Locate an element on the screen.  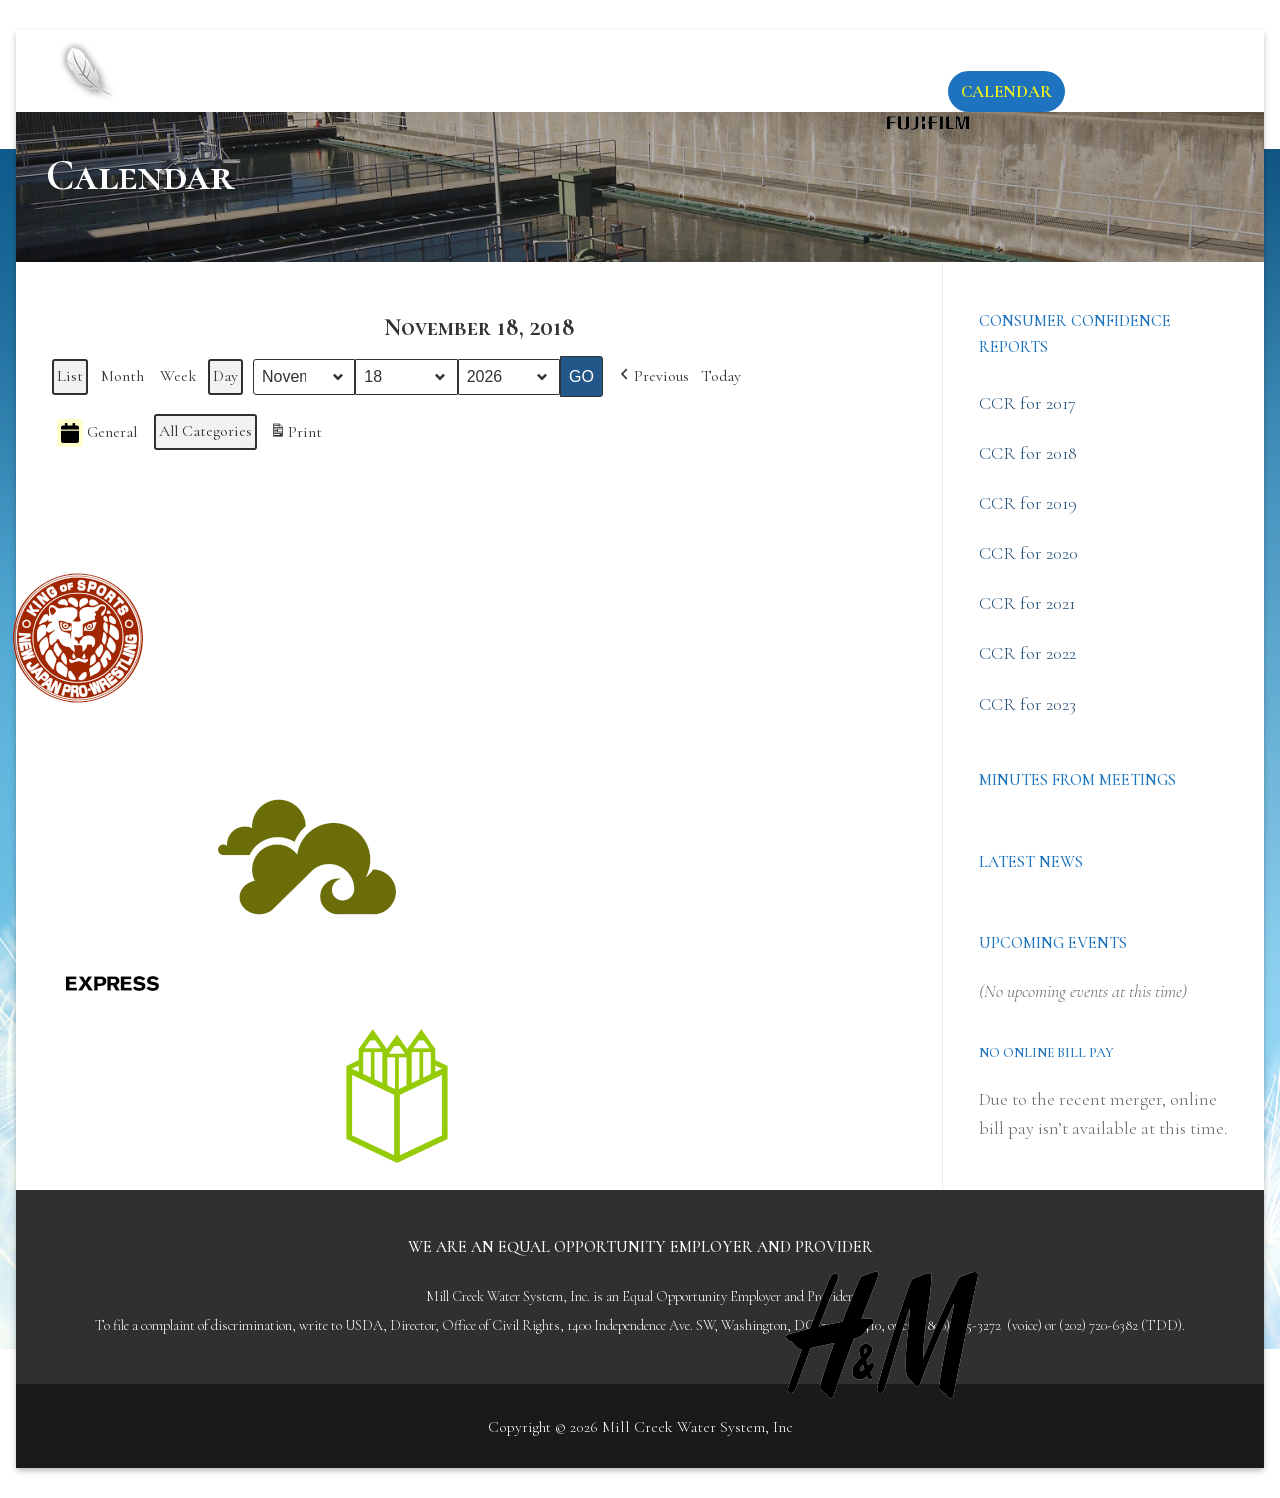
visit Fujifilm's official website or support is located at coordinates (928, 123).